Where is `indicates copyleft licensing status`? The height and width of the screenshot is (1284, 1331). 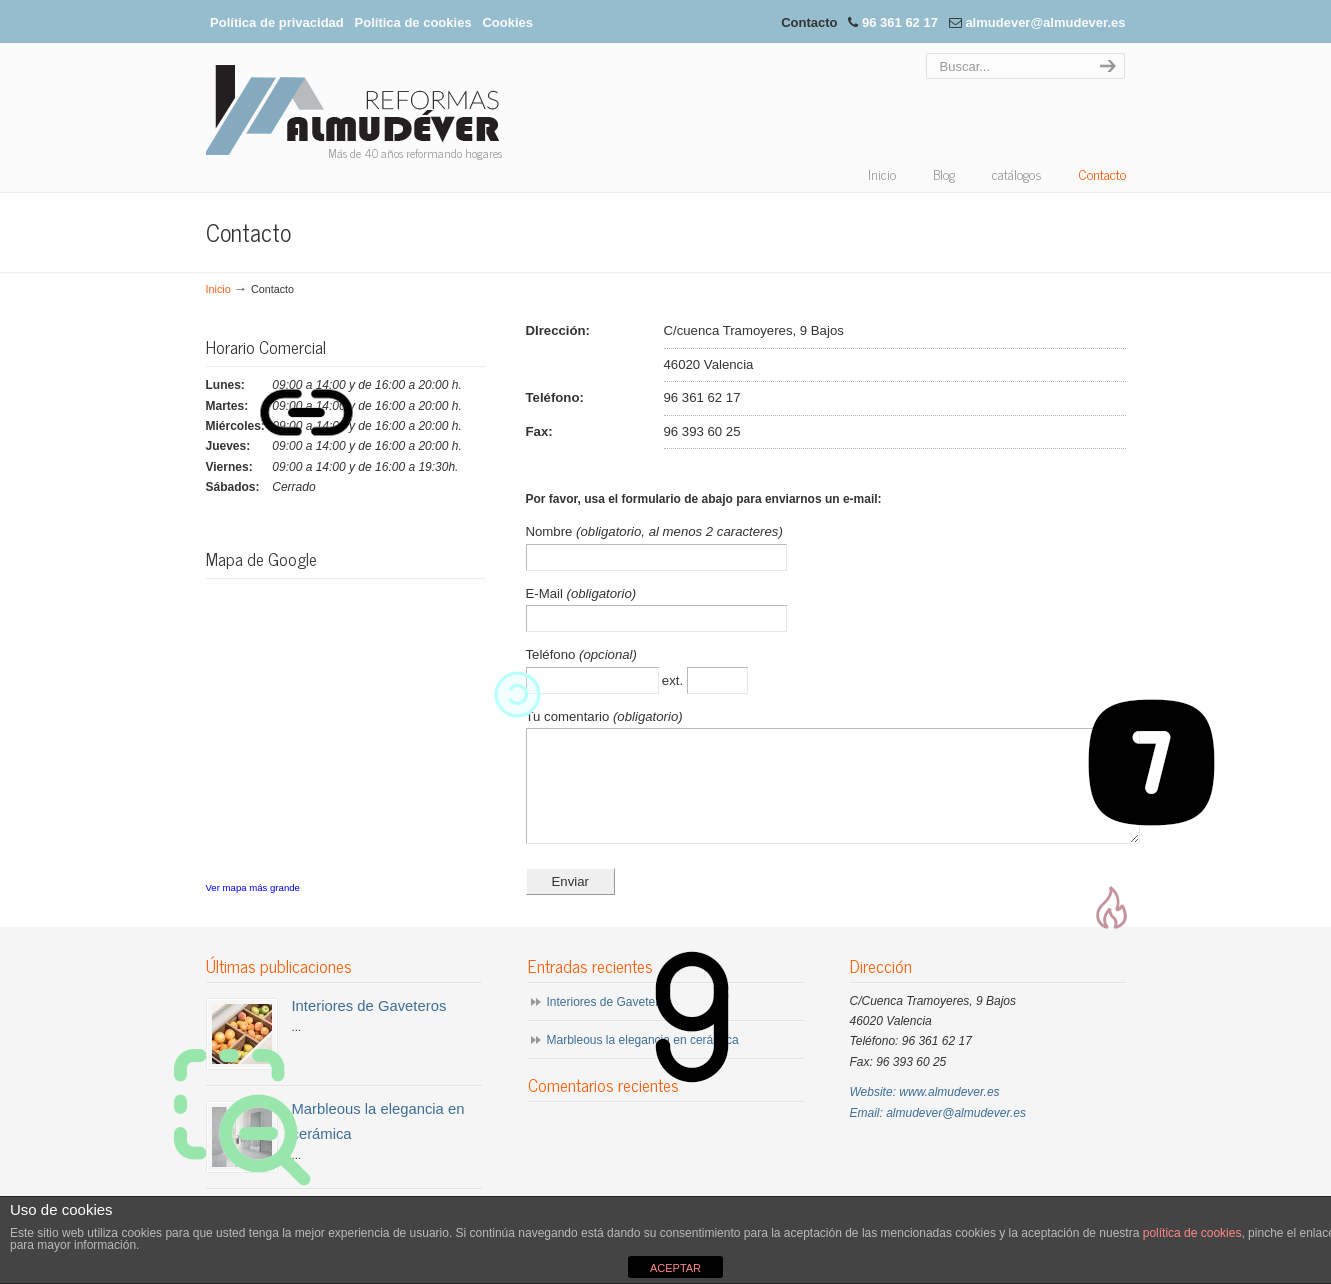 indicates copyleft licensing status is located at coordinates (517, 694).